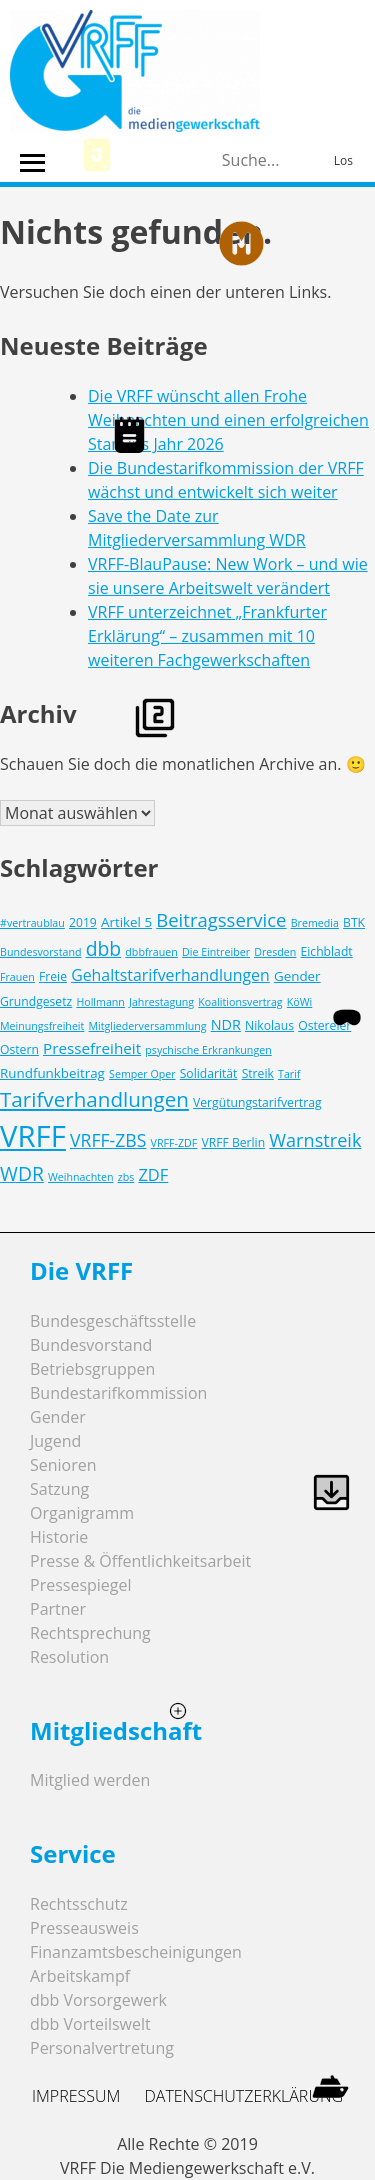 Image resolution: width=375 pixels, height=2180 pixels. I want to click on jack playing card in a card game app, so click(97, 155).